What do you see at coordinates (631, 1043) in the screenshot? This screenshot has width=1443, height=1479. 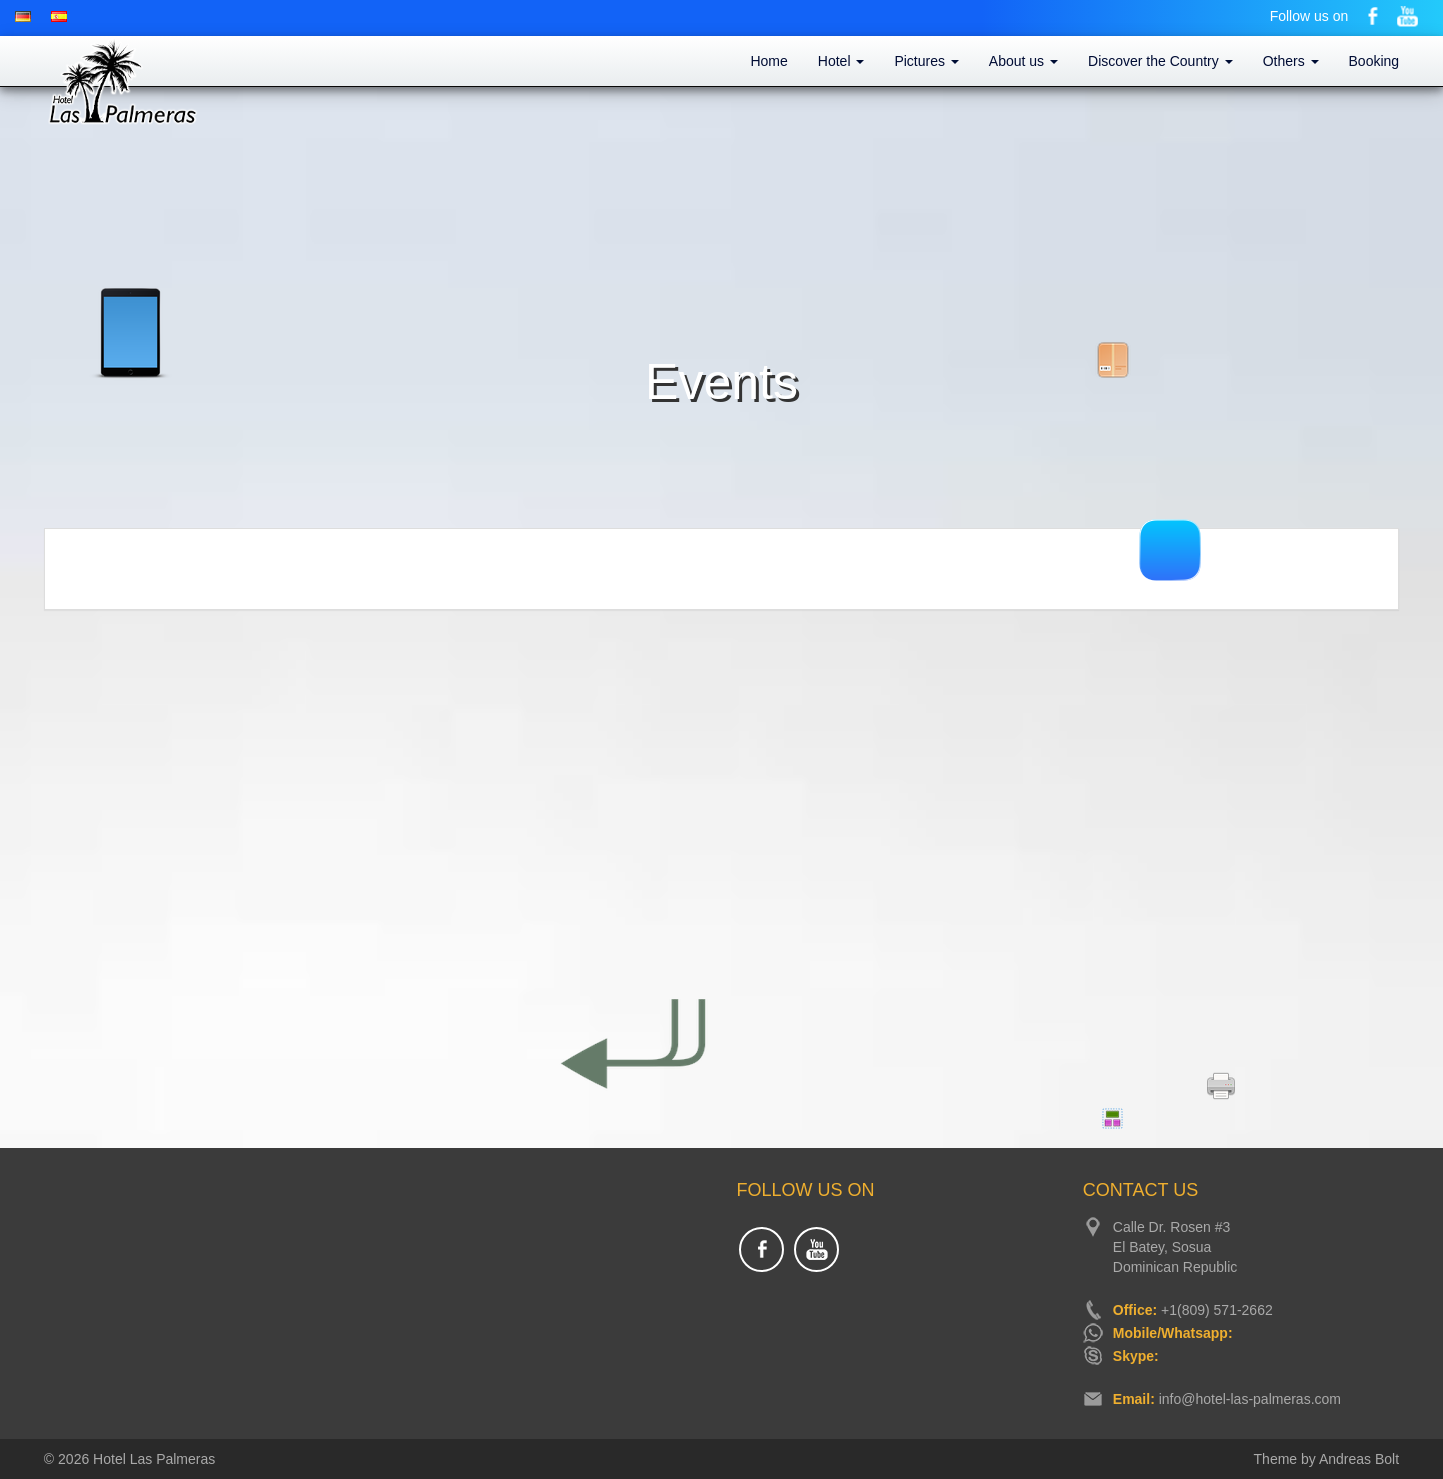 I see `reply to all recipients of an email` at bounding box center [631, 1043].